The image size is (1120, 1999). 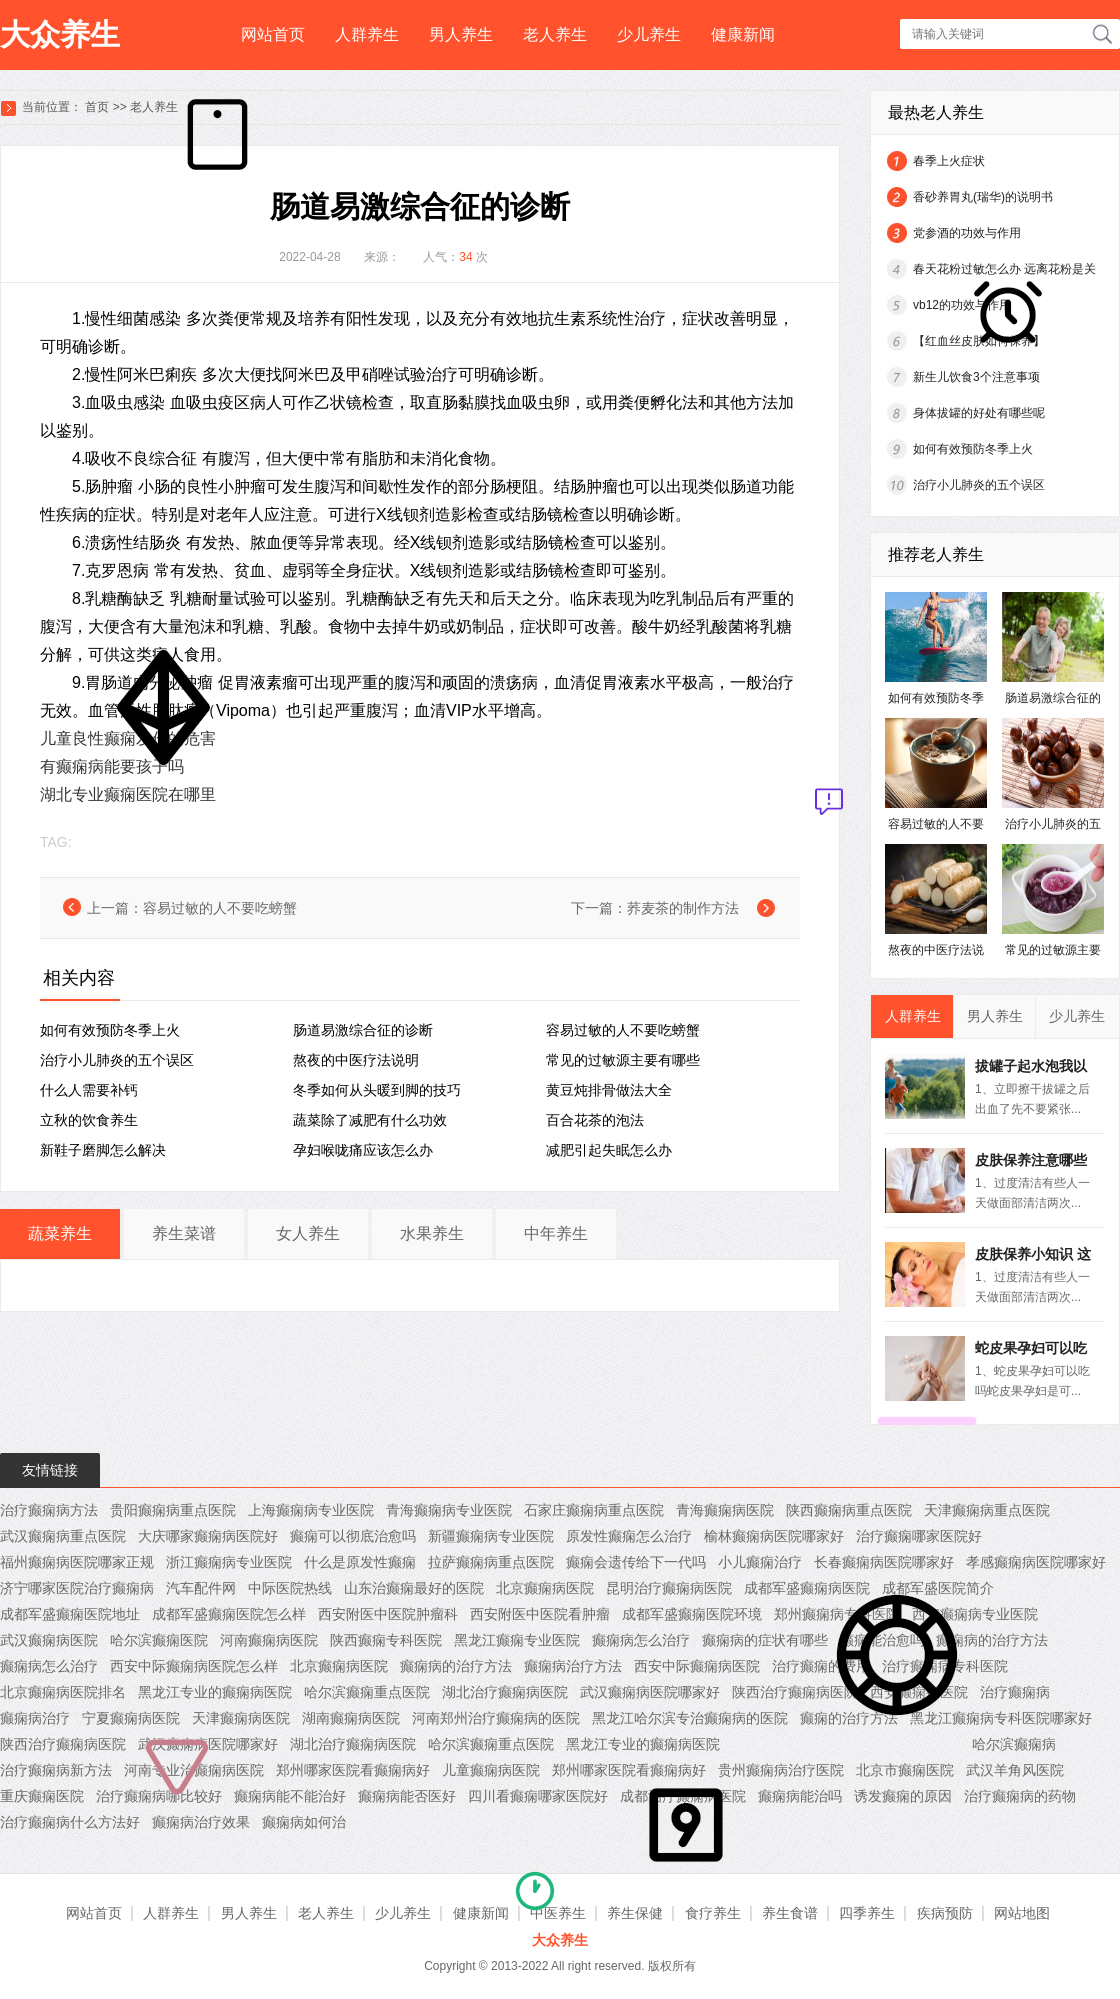 What do you see at coordinates (1008, 312) in the screenshot?
I see `set or manage alarms` at bounding box center [1008, 312].